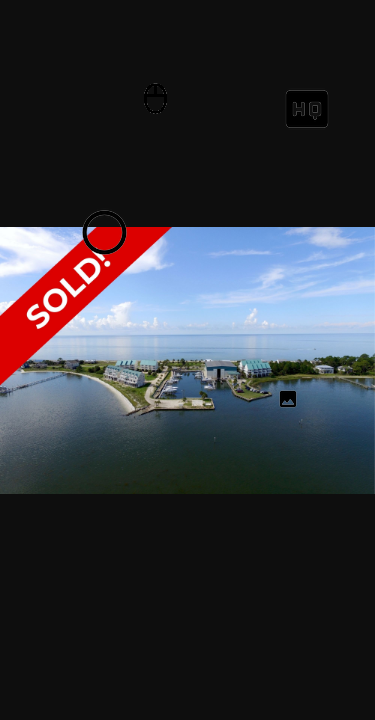 This screenshot has height=720, width=375. I want to click on mouse input device settings, so click(155, 98).